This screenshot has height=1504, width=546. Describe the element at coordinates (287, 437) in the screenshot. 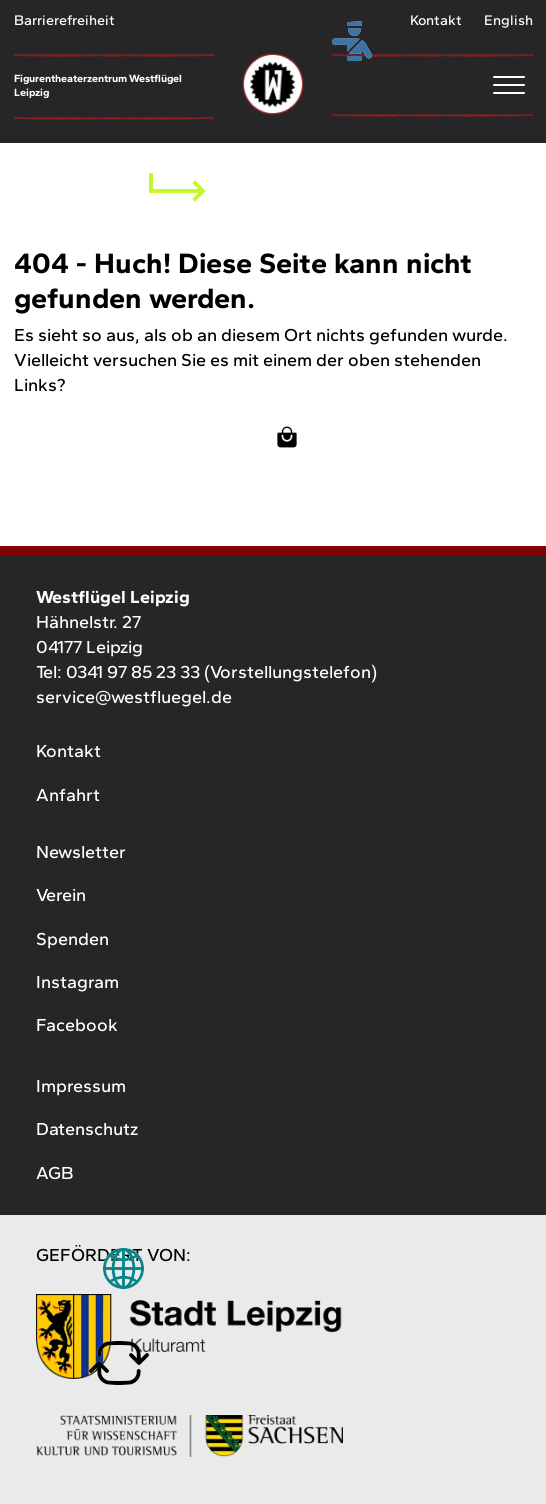

I see `view your shopping bag` at that location.